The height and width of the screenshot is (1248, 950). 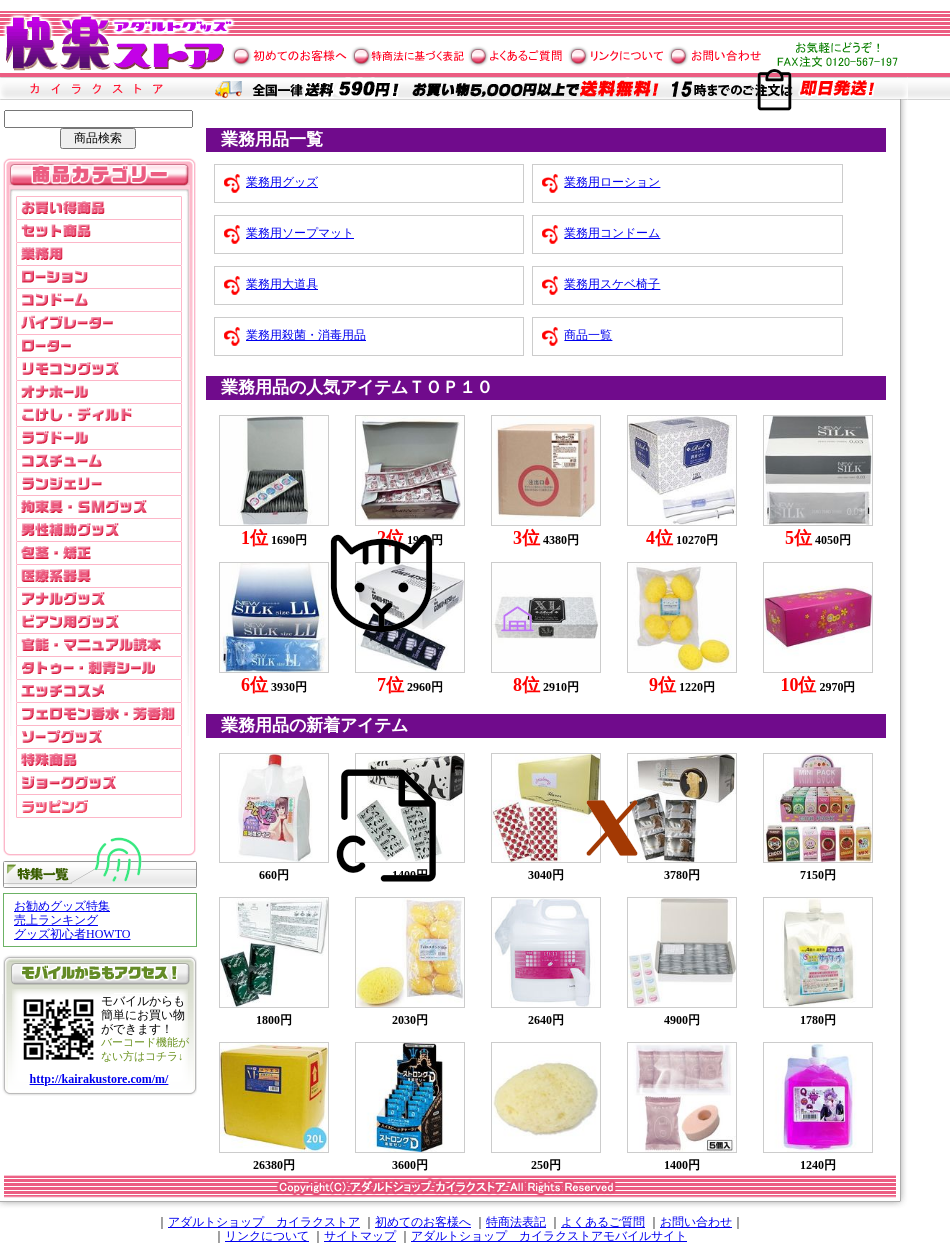 What do you see at coordinates (381, 581) in the screenshot?
I see `view pet or animal-related content` at bounding box center [381, 581].